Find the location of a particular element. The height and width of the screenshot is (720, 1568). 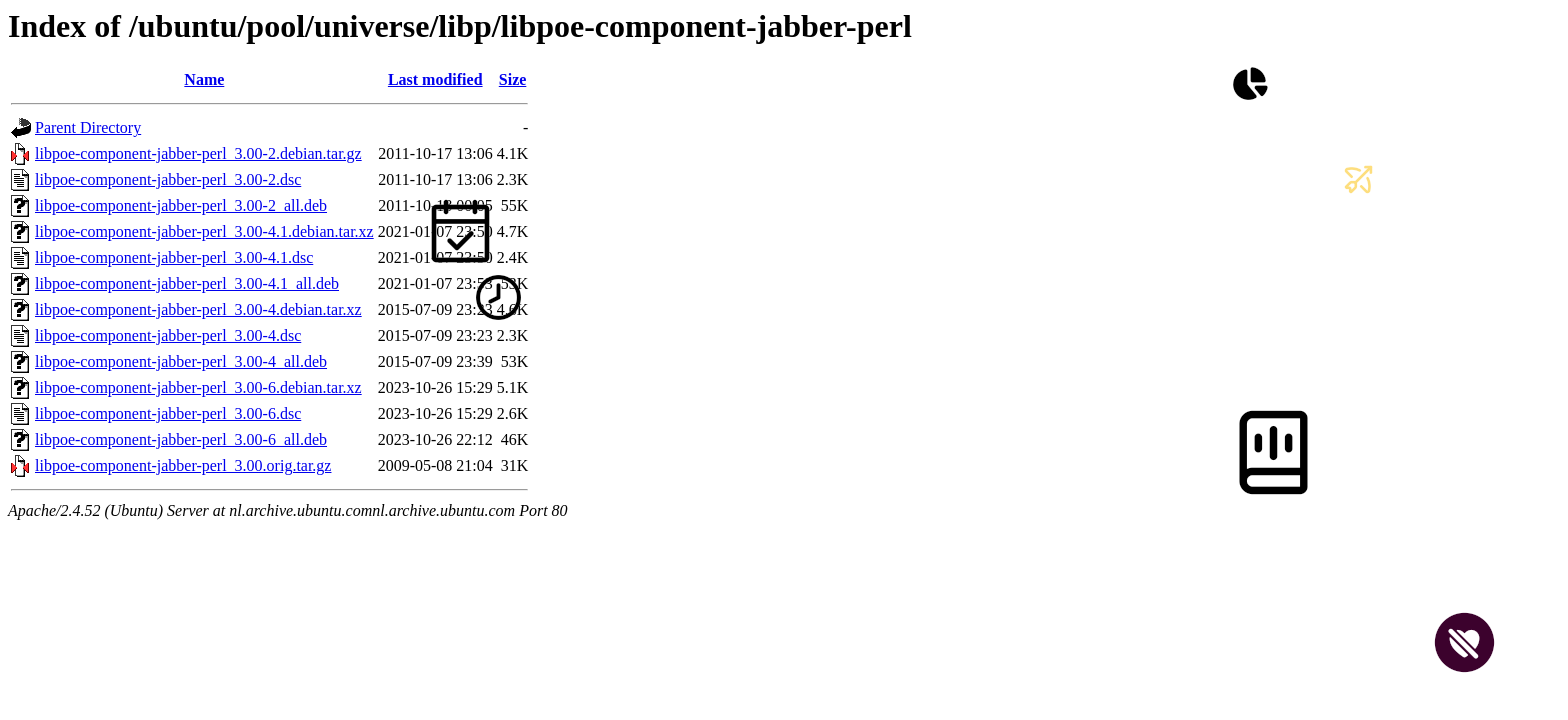

access audiobook library is located at coordinates (1273, 452).